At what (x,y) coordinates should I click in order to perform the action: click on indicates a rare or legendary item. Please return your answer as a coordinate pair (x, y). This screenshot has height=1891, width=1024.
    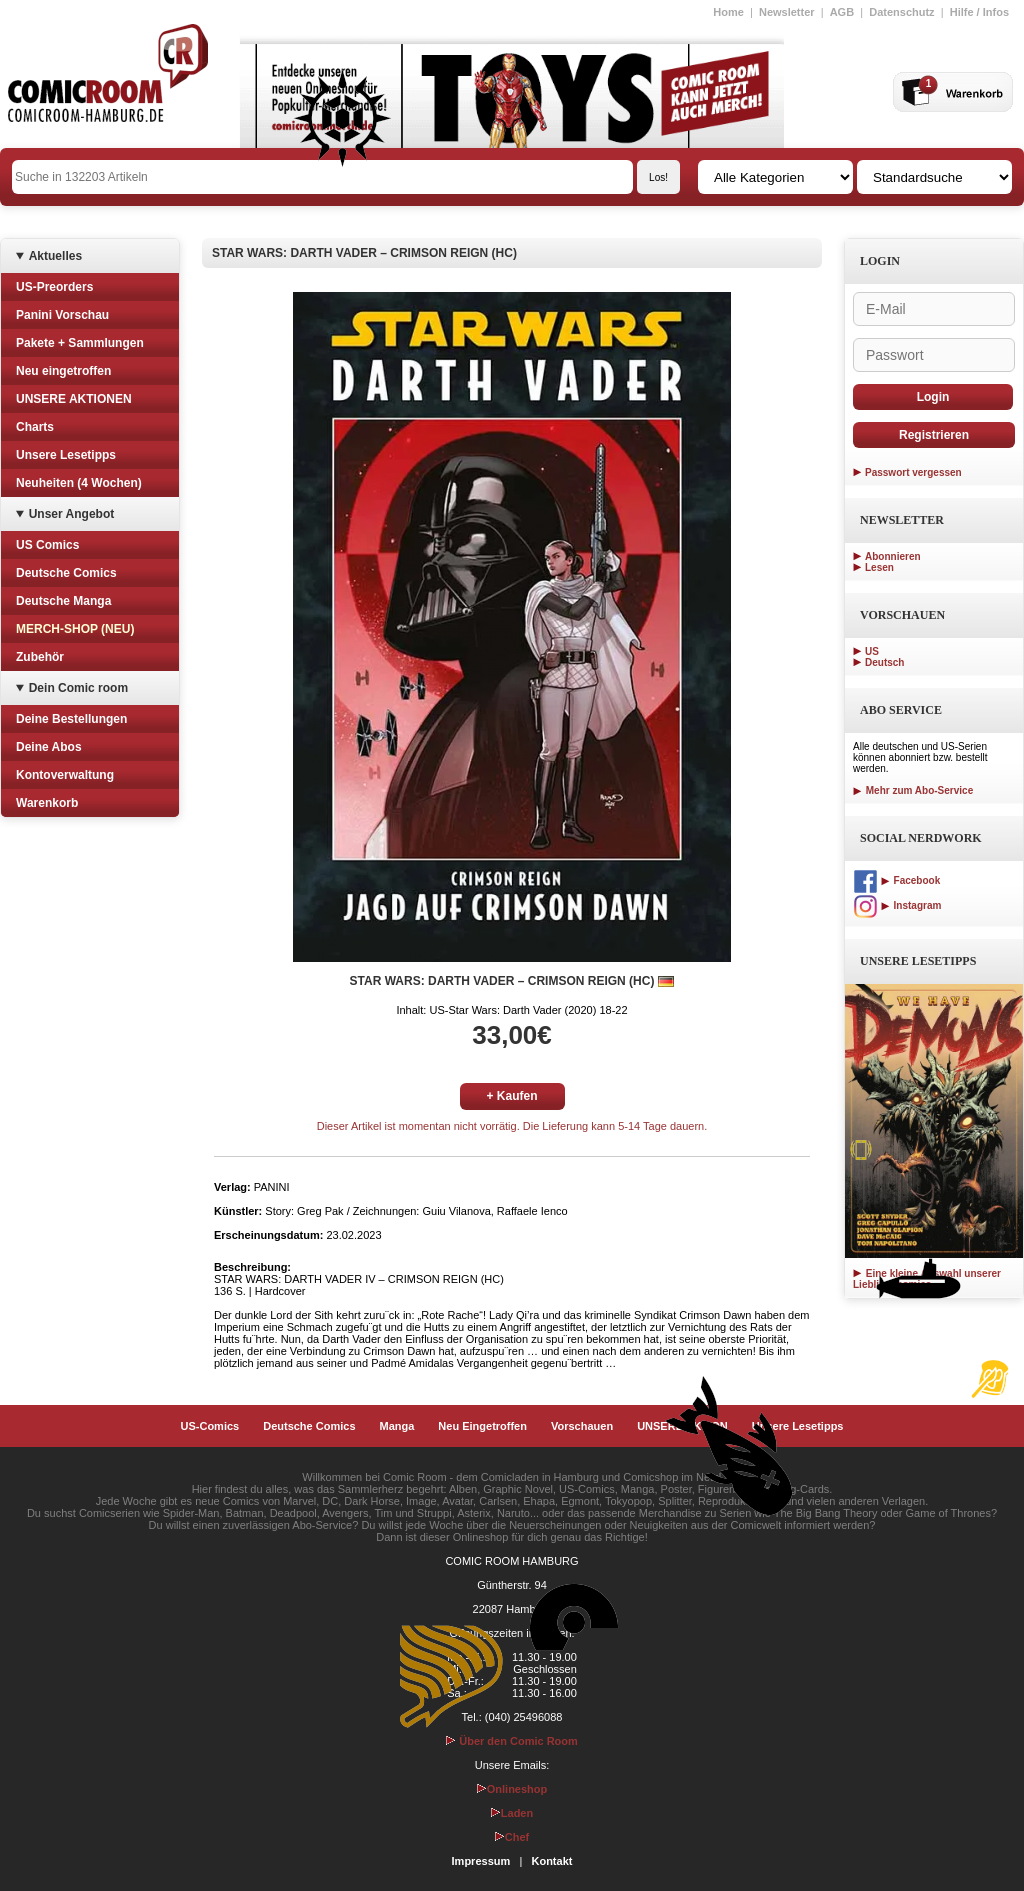
    Looking at the image, I should click on (342, 118).